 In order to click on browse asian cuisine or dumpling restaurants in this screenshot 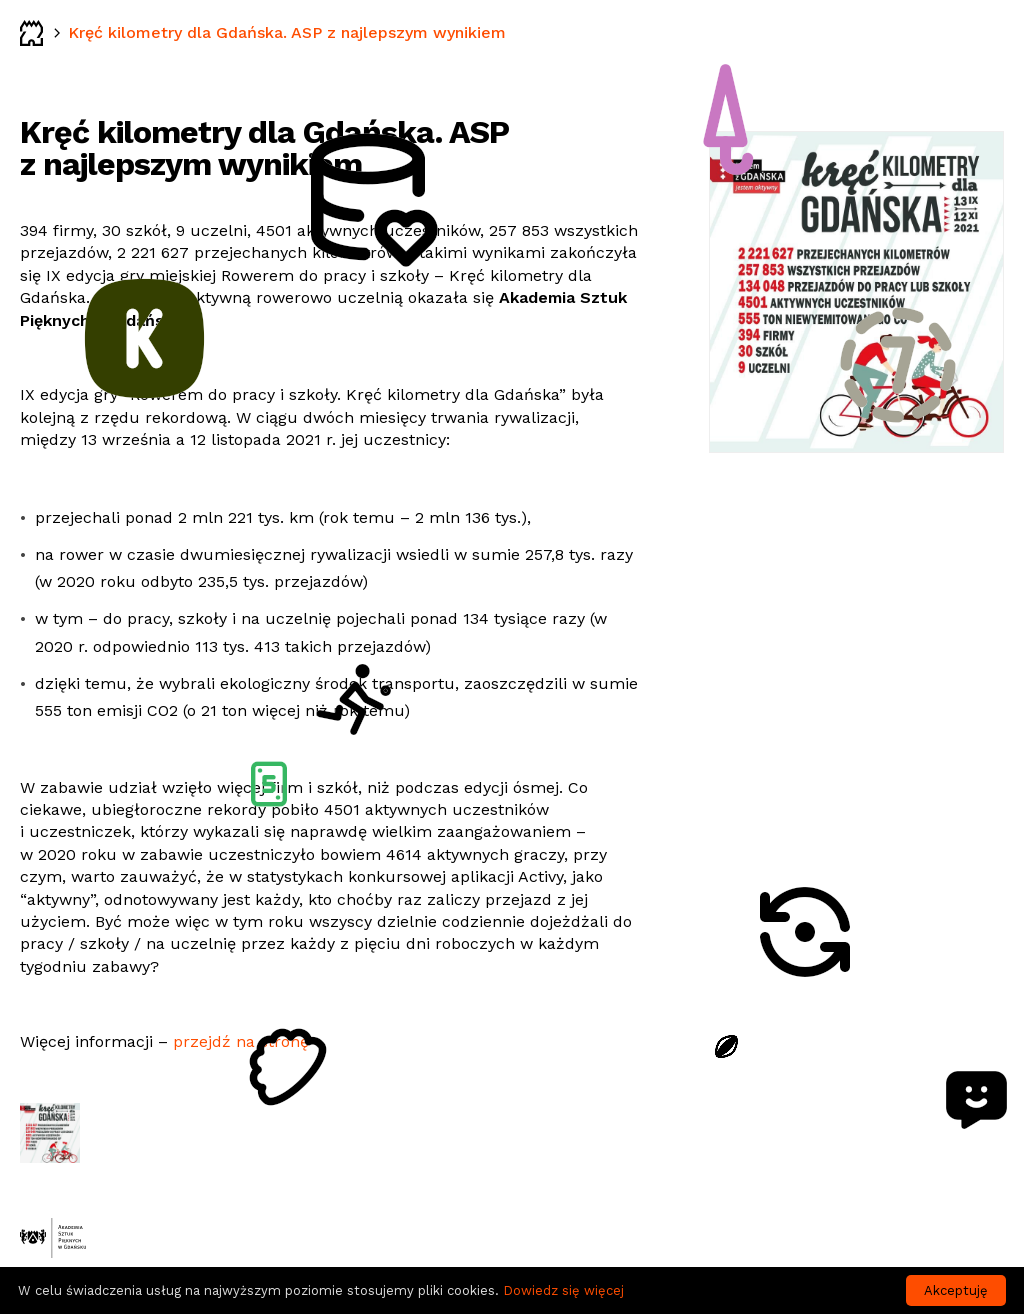, I will do `click(288, 1067)`.